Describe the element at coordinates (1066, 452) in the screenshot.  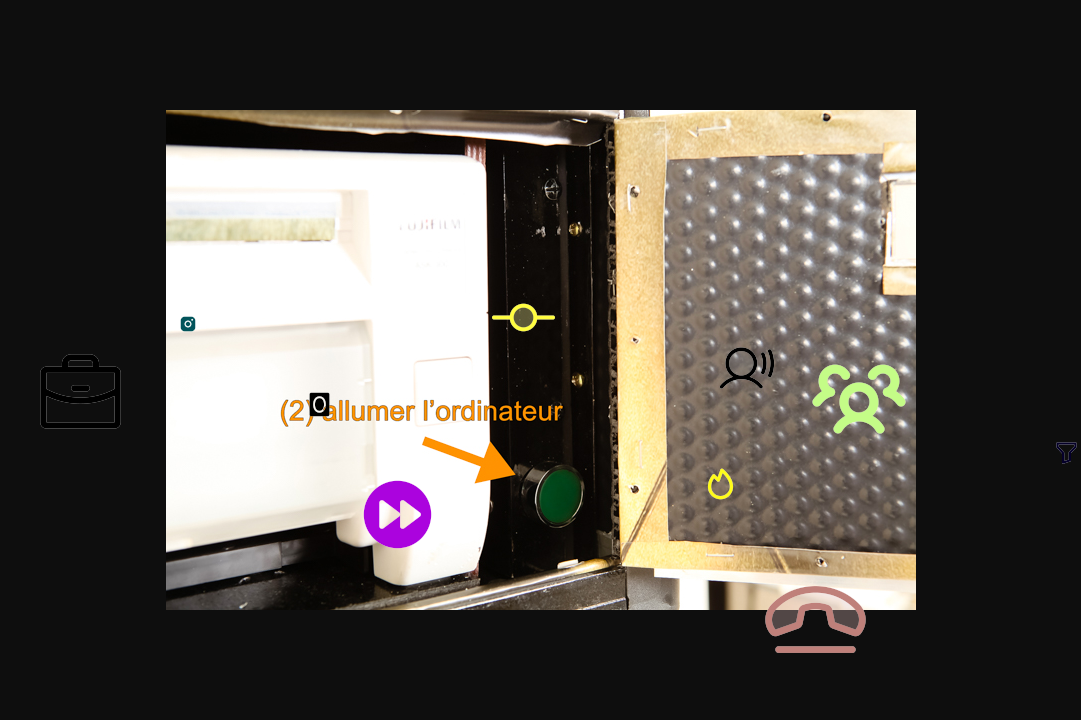
I see `filter or sort content` at that location.